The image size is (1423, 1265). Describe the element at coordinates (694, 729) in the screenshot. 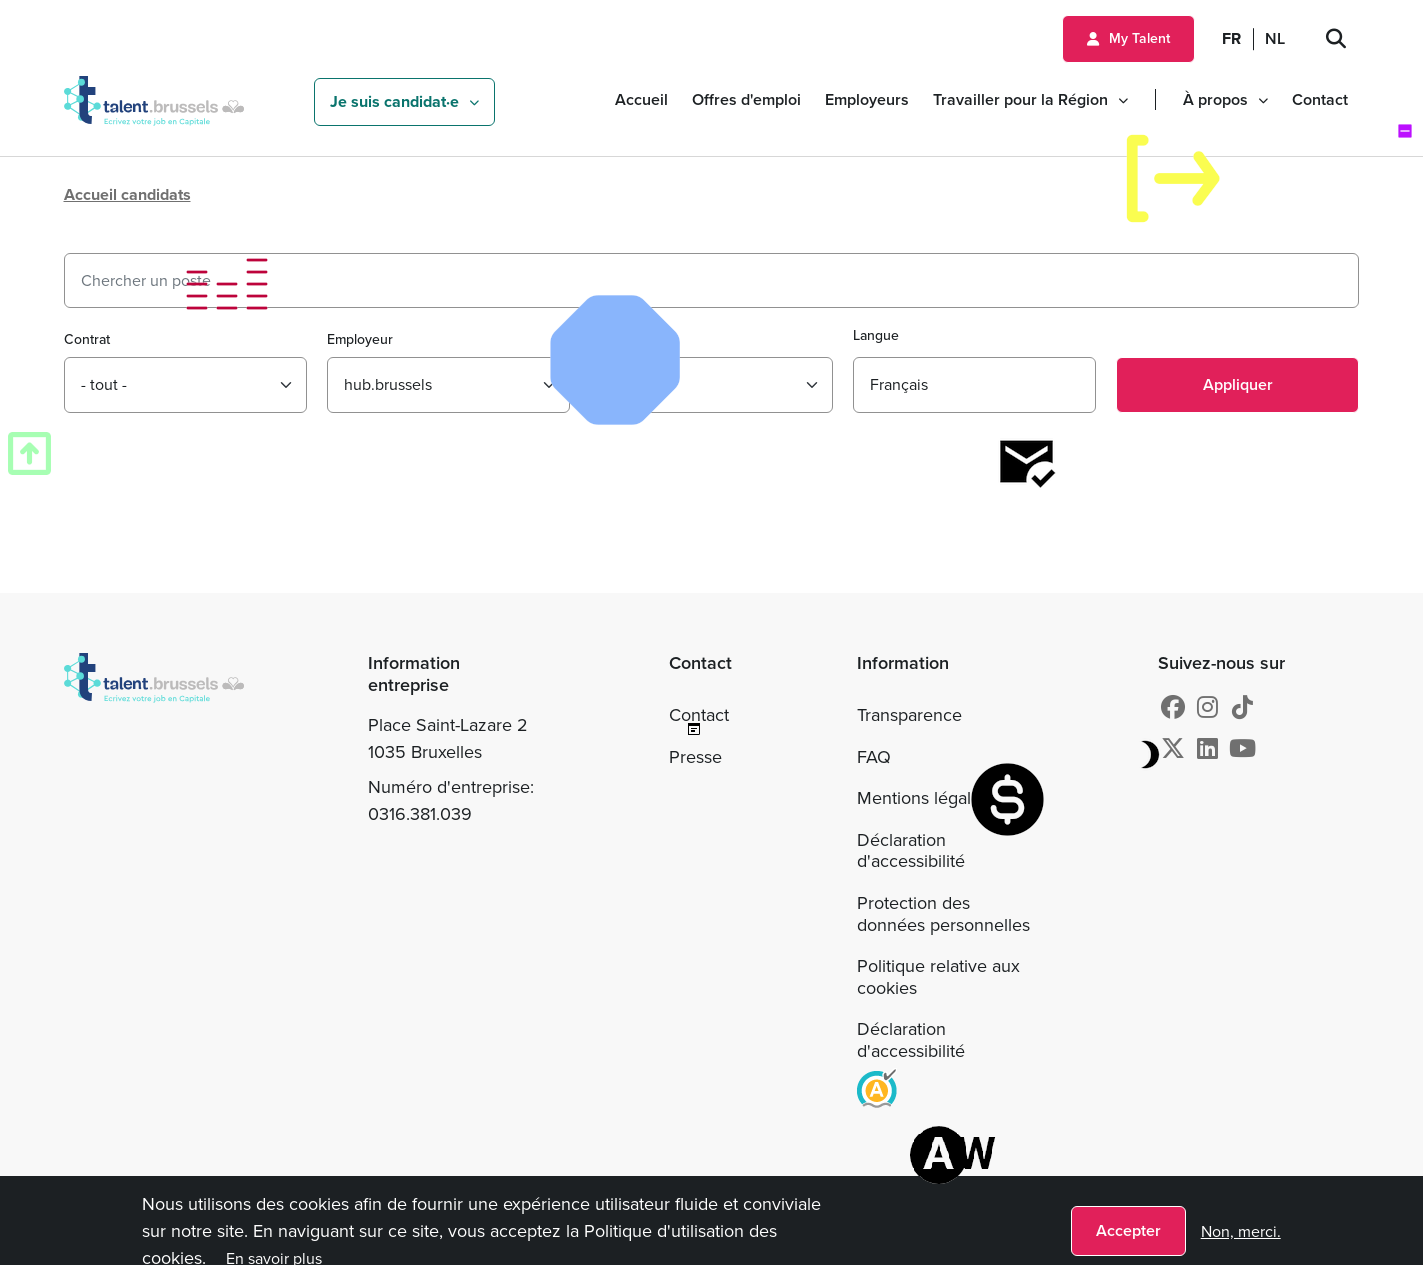

I see `open text editor or document composer` at that location.